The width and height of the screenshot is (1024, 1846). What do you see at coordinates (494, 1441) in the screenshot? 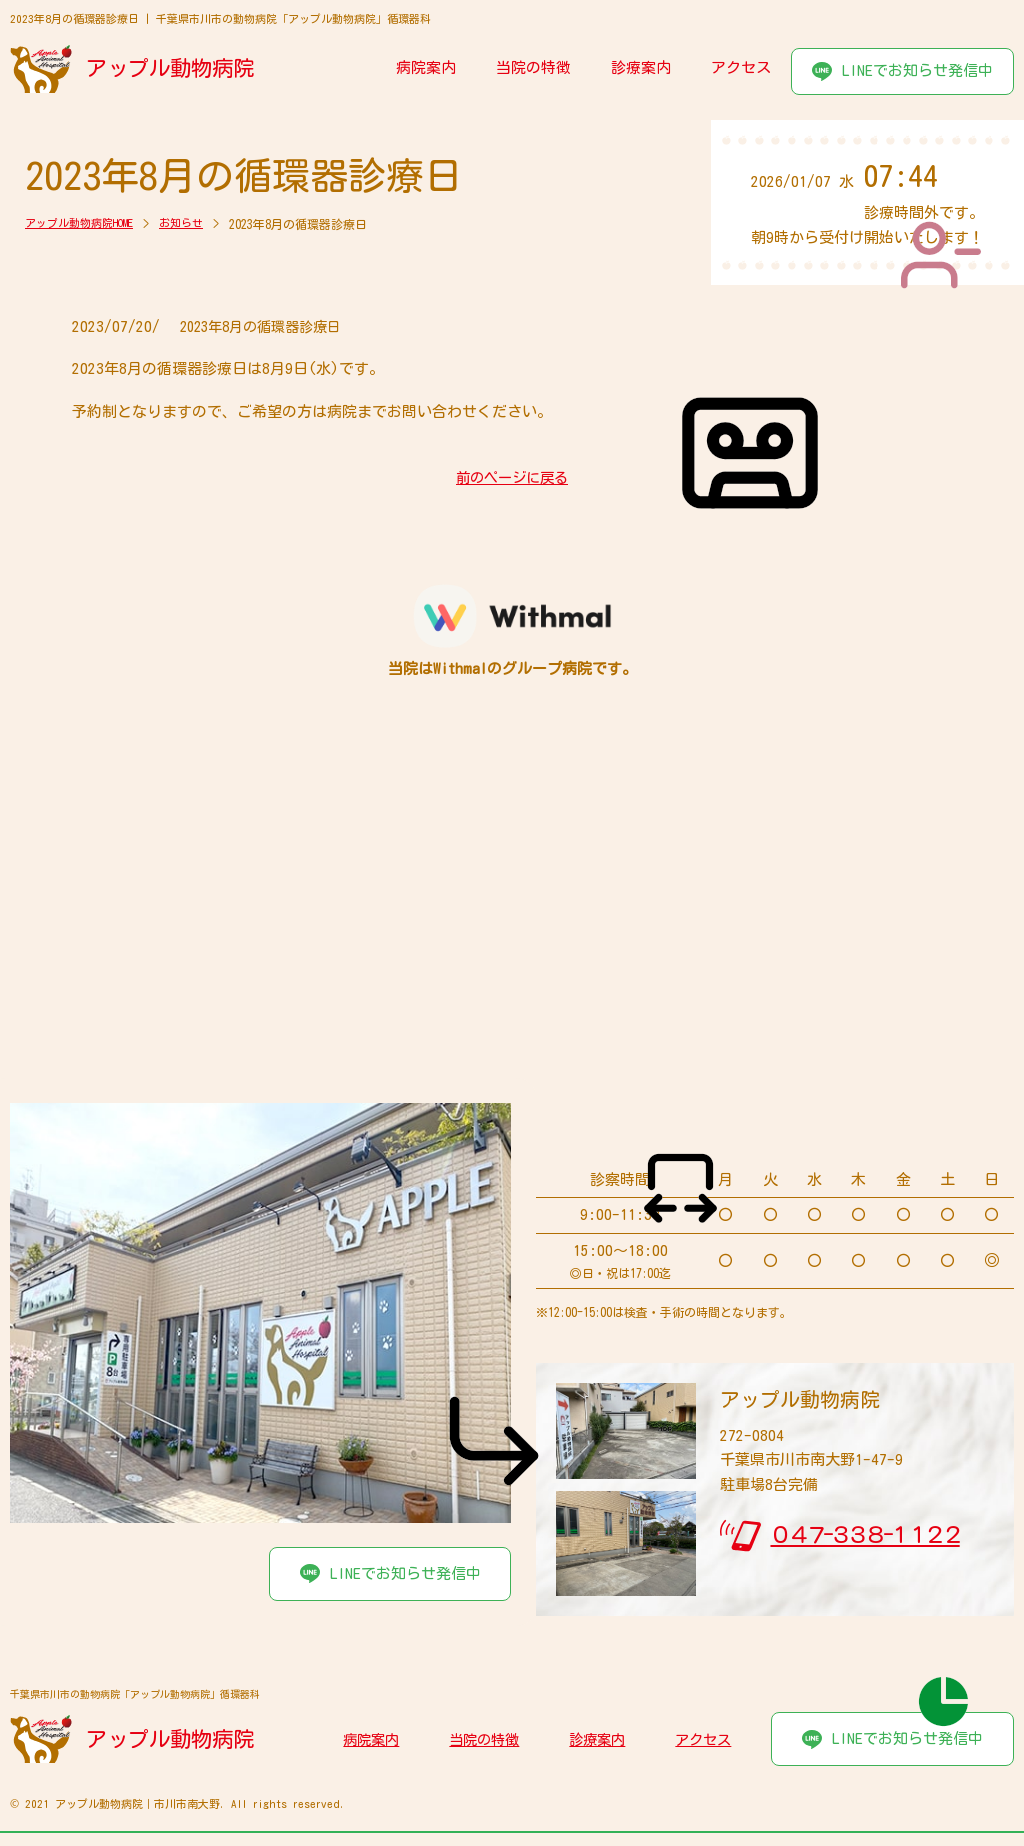
I see `reply to a message or comment` at bounding box center [494, 1441].